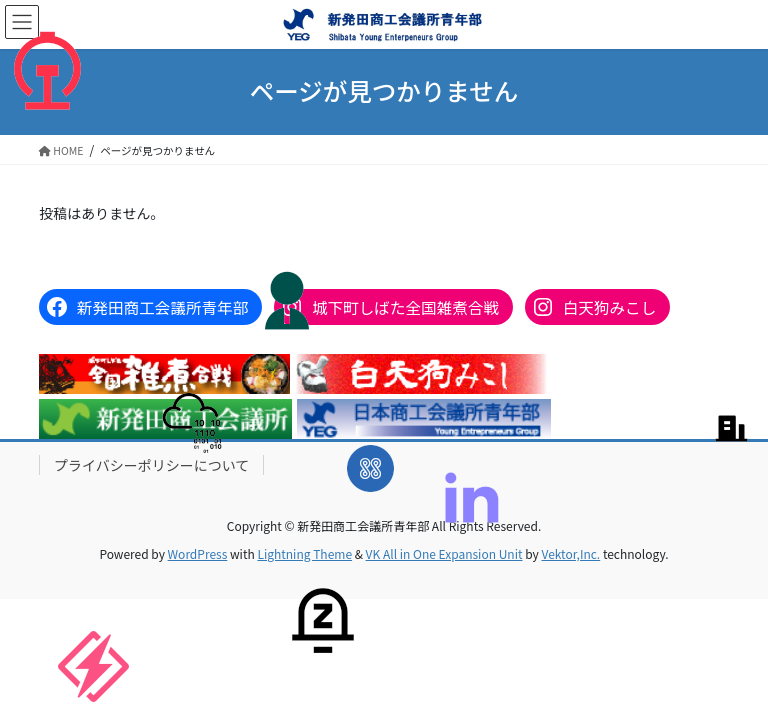 The height and width of the screenshot is (720, 768). What do you see at coordinates (93, 666) in the screenshot?
I see `honeybadger application monitoring service logo` at bounding box center [93, 666].